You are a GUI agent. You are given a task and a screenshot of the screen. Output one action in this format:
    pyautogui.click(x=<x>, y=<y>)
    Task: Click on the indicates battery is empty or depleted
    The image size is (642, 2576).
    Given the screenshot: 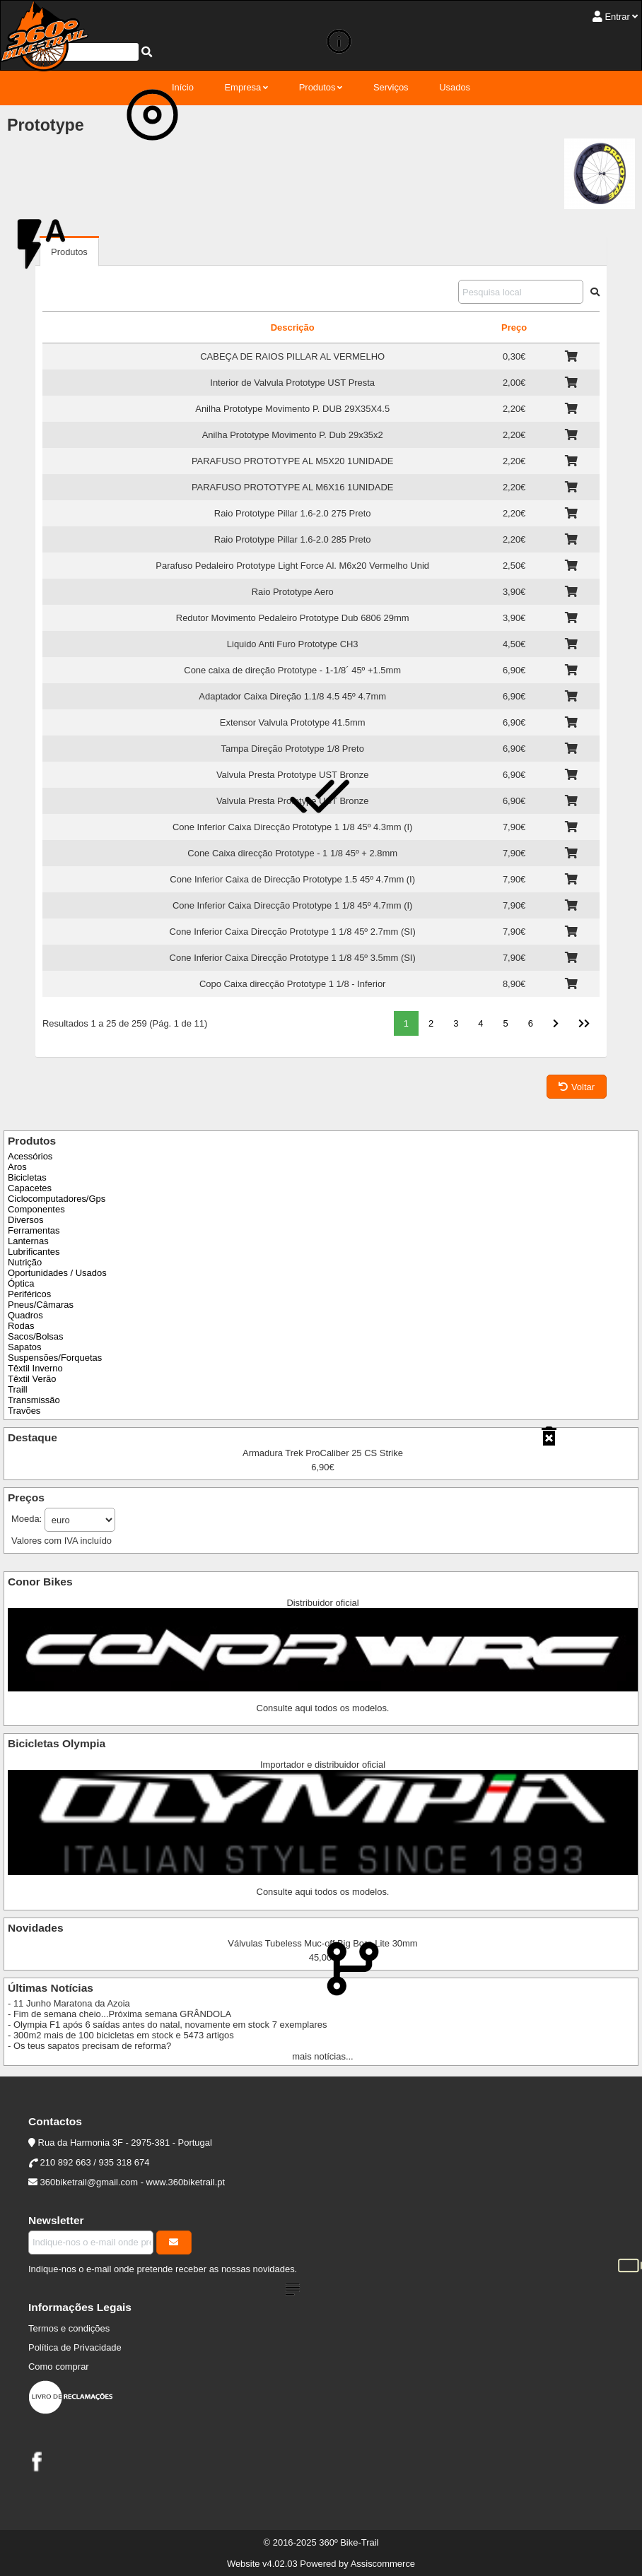 What is the action you would take?
    pyautogui.click(x=629, y=2265)
    